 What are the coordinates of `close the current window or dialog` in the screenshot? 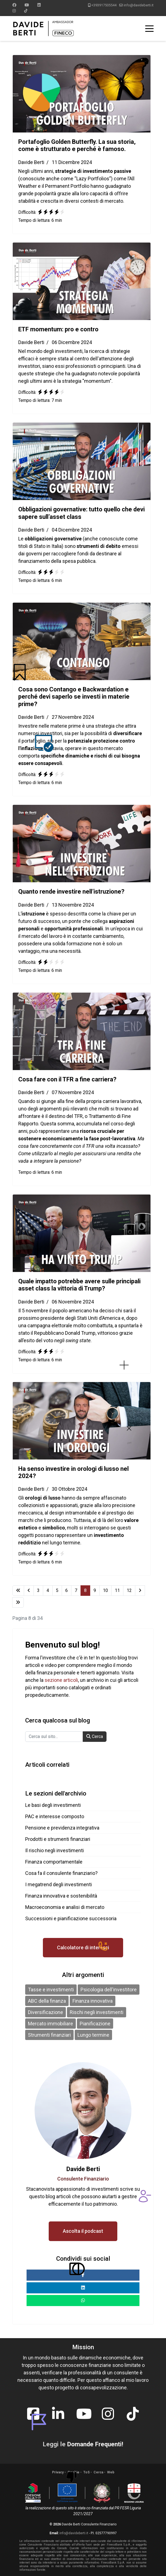 It's located at (129, 1428).